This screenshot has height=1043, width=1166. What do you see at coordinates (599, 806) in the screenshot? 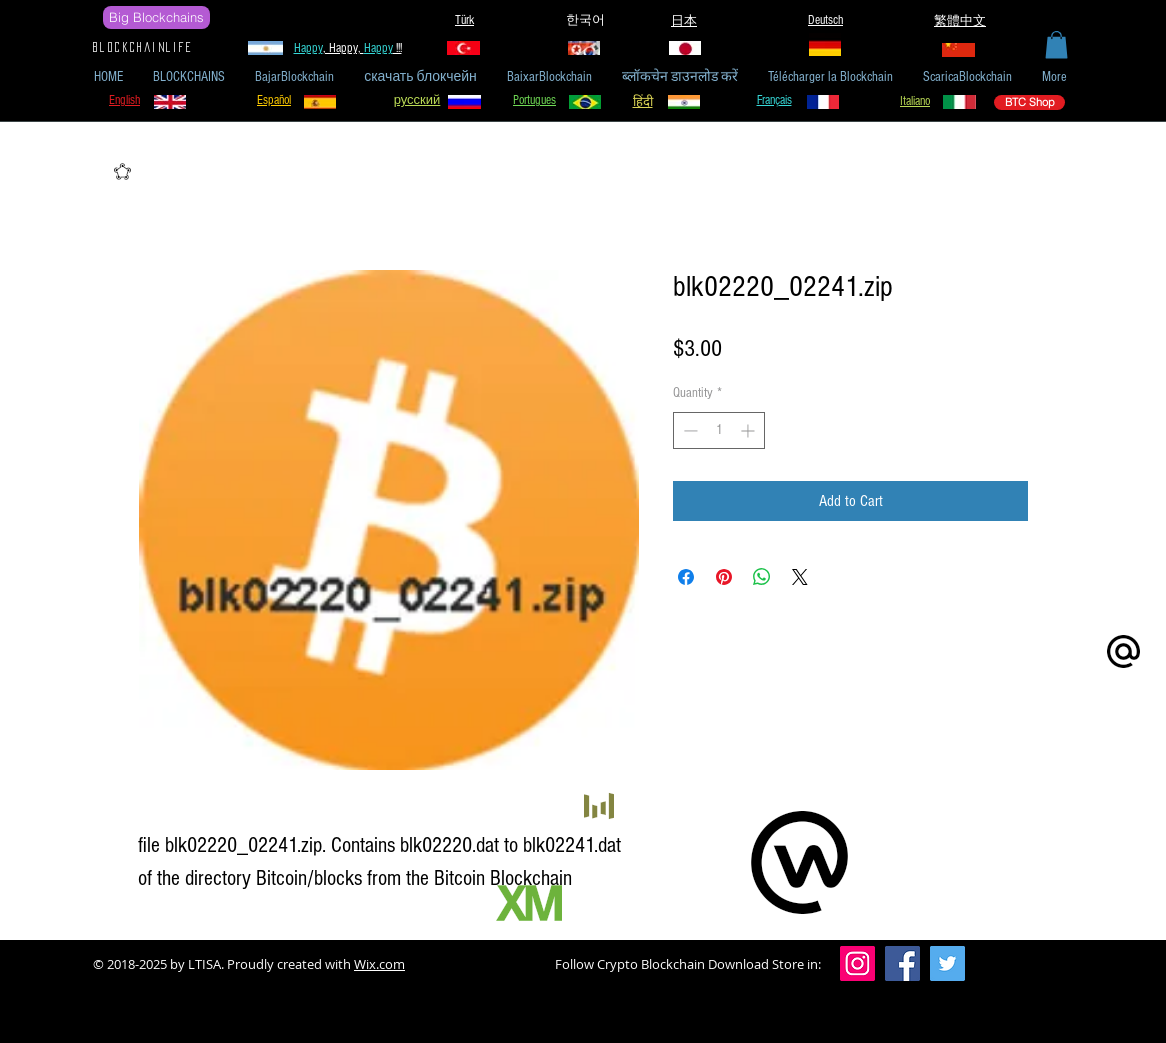
I see `bytedance company logo` at bounding box center [599, 806].